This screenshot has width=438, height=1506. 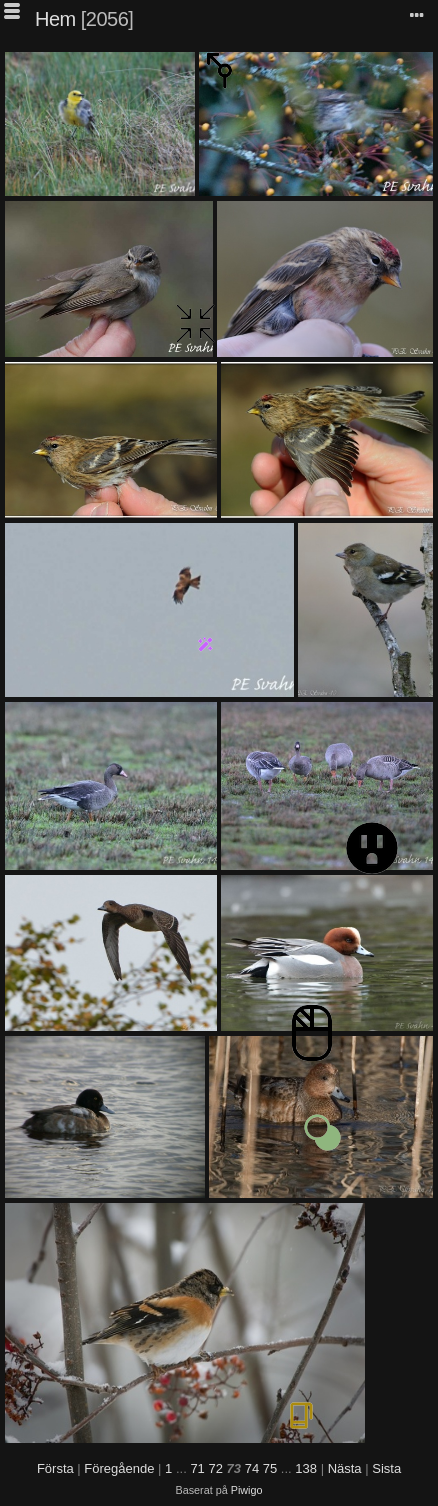 What do you see at coordinates (372, 848) in the screenshot?
I see `indicates power outlet or charging station nearby` at bounding box center [372, 848].